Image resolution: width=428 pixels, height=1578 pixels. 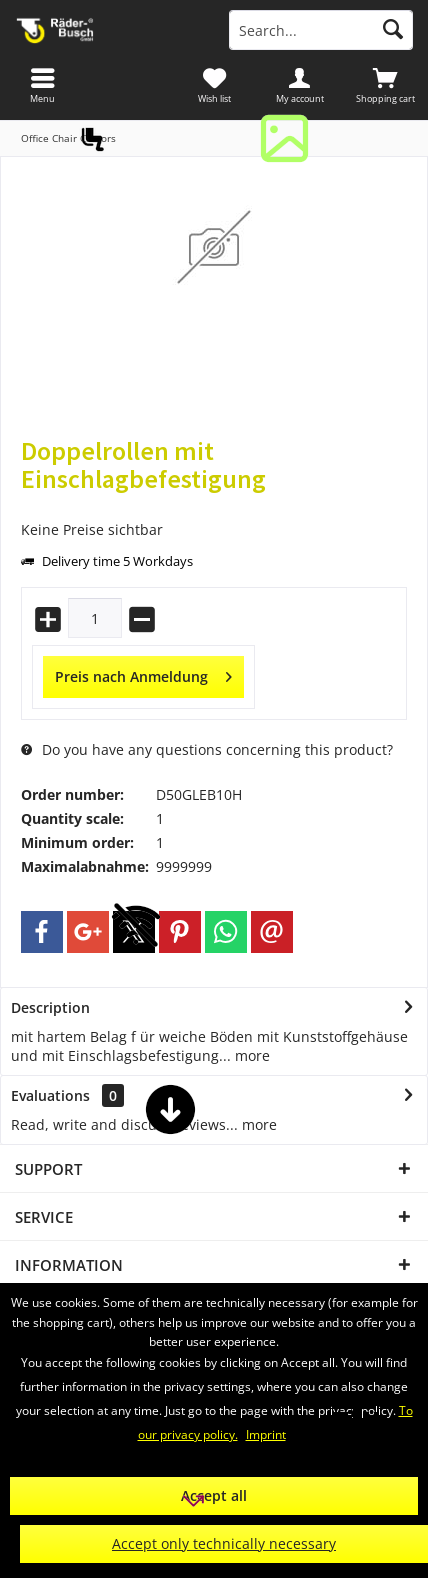 What do you see at coordinates (355, 1435) in the screenshot?
I see `flip image horizontally` at bounding box center [355, 1435].